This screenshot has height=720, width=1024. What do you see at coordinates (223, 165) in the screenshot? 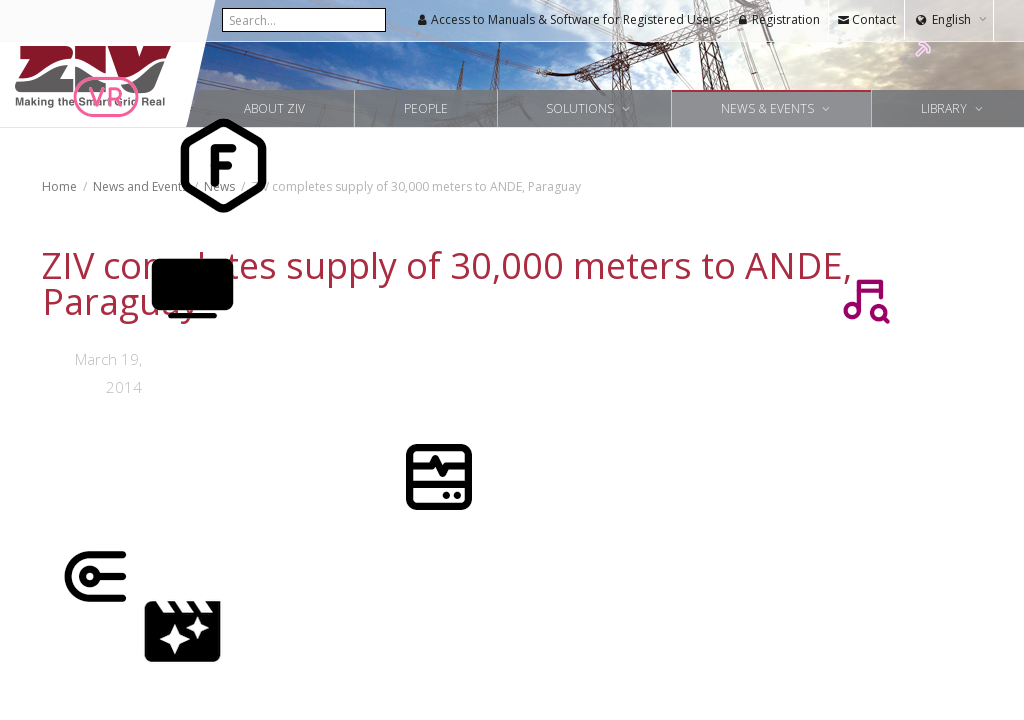
I see `indicates a feature or function category` at bounding box center [223, 165].